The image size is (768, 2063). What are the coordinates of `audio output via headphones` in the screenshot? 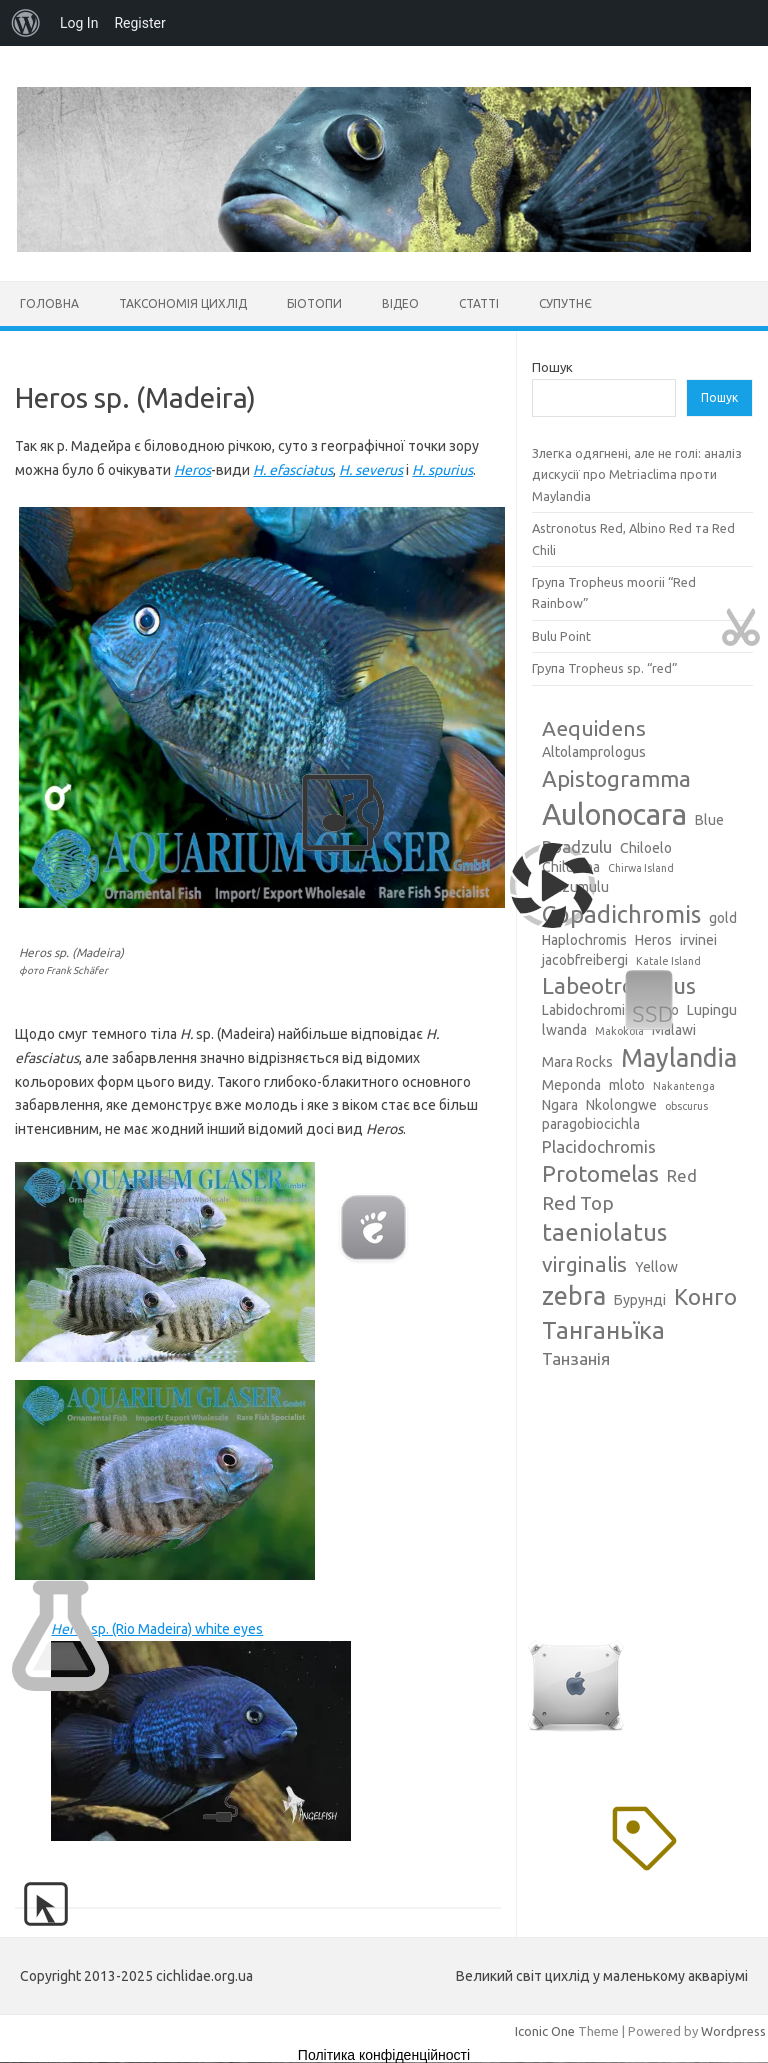 It's located at (220, 1812).